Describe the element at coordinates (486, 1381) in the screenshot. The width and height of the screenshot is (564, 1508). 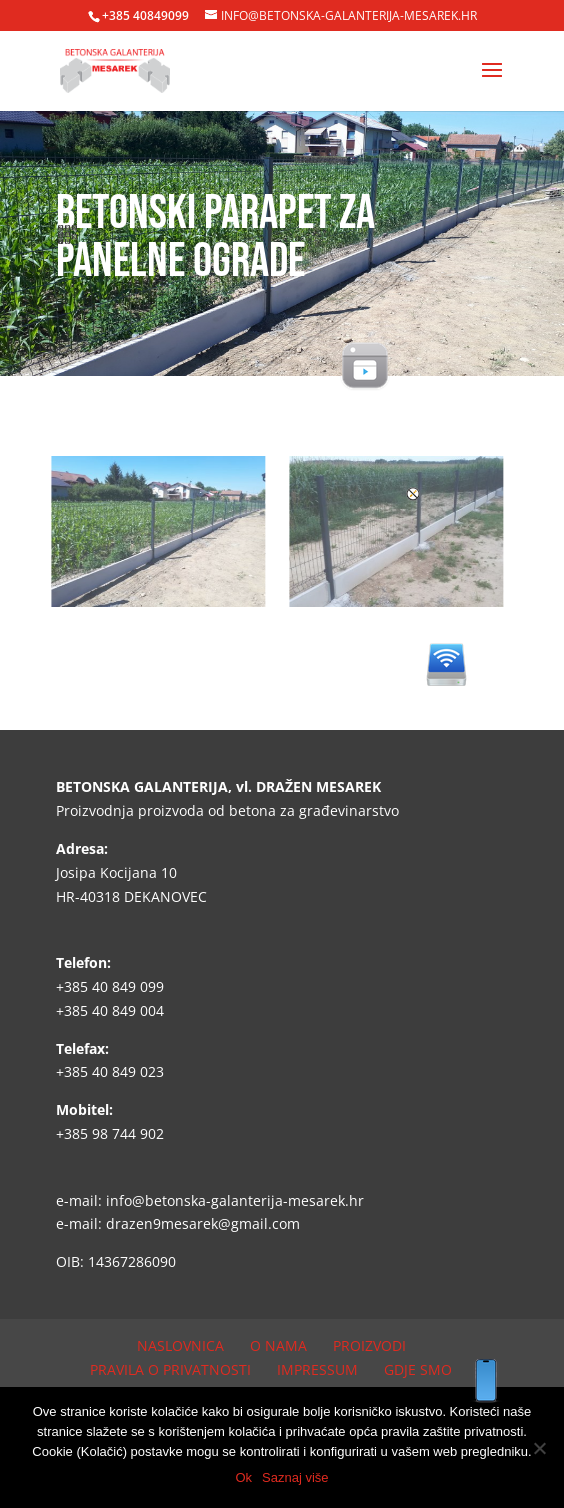
I see `indicates a connected iPhone device` at that location.